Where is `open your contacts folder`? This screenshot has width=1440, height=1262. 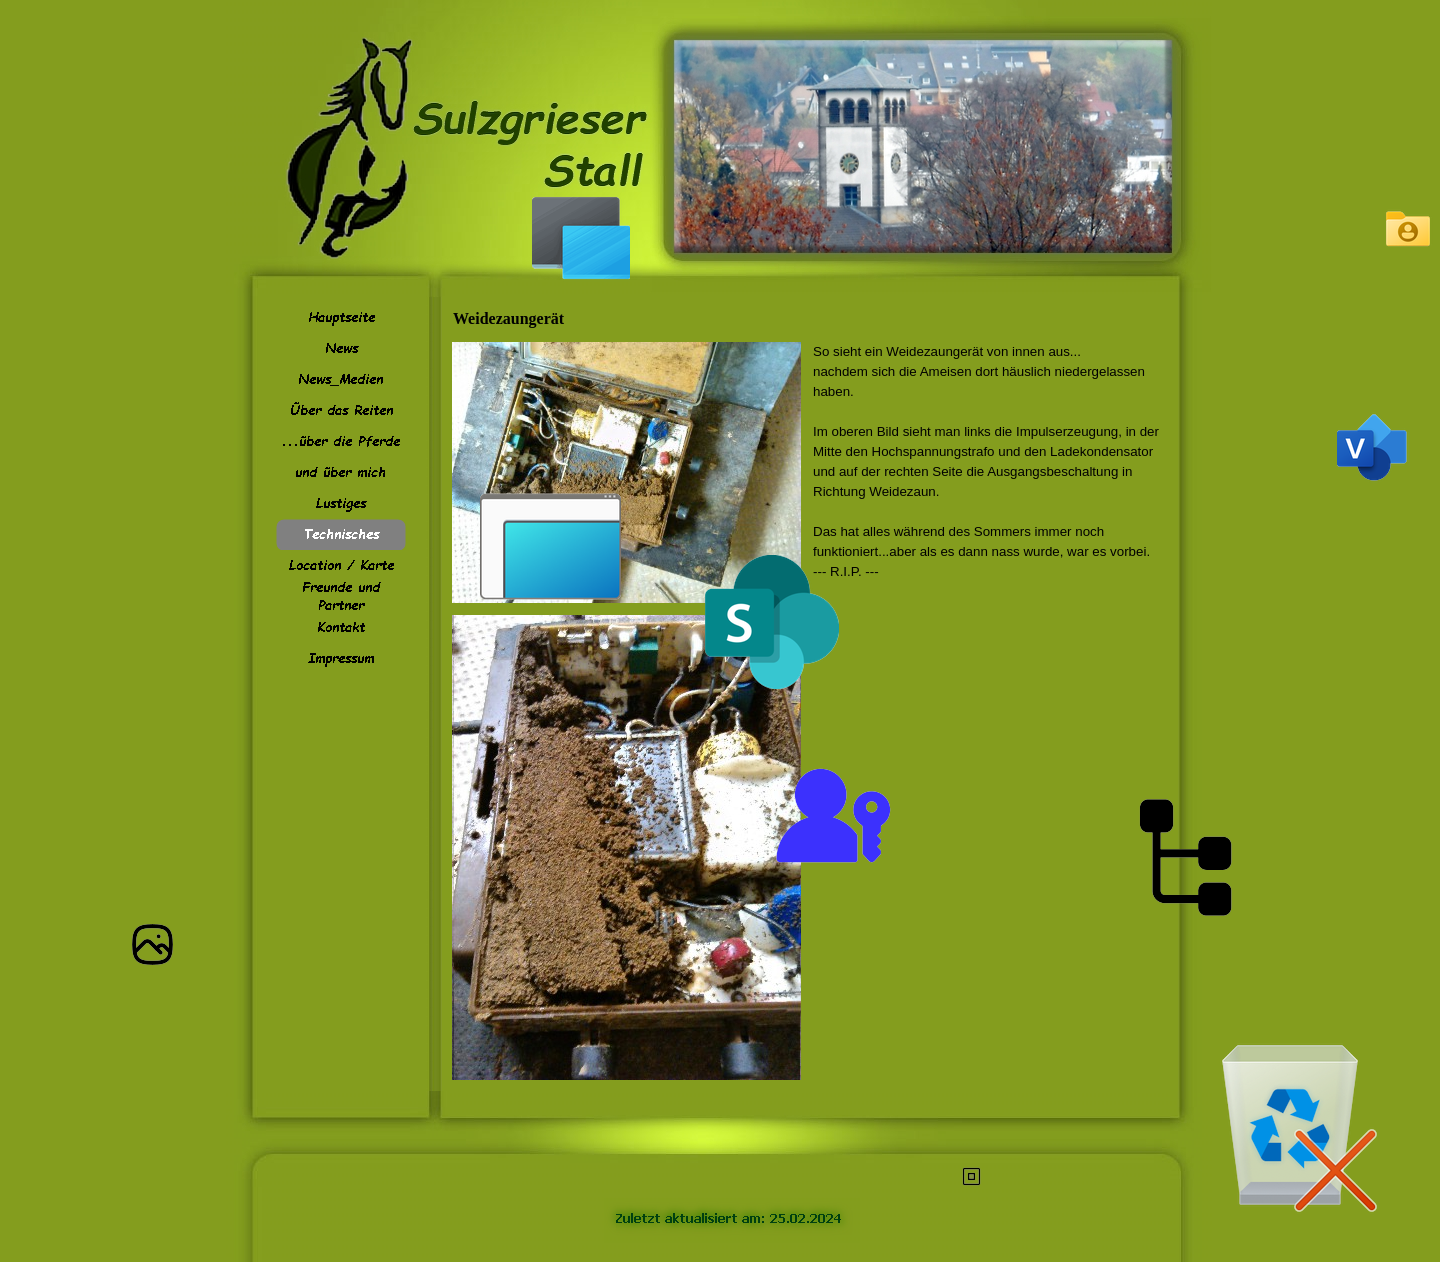 open your contacts folder is located at coordinates (1408, 230).